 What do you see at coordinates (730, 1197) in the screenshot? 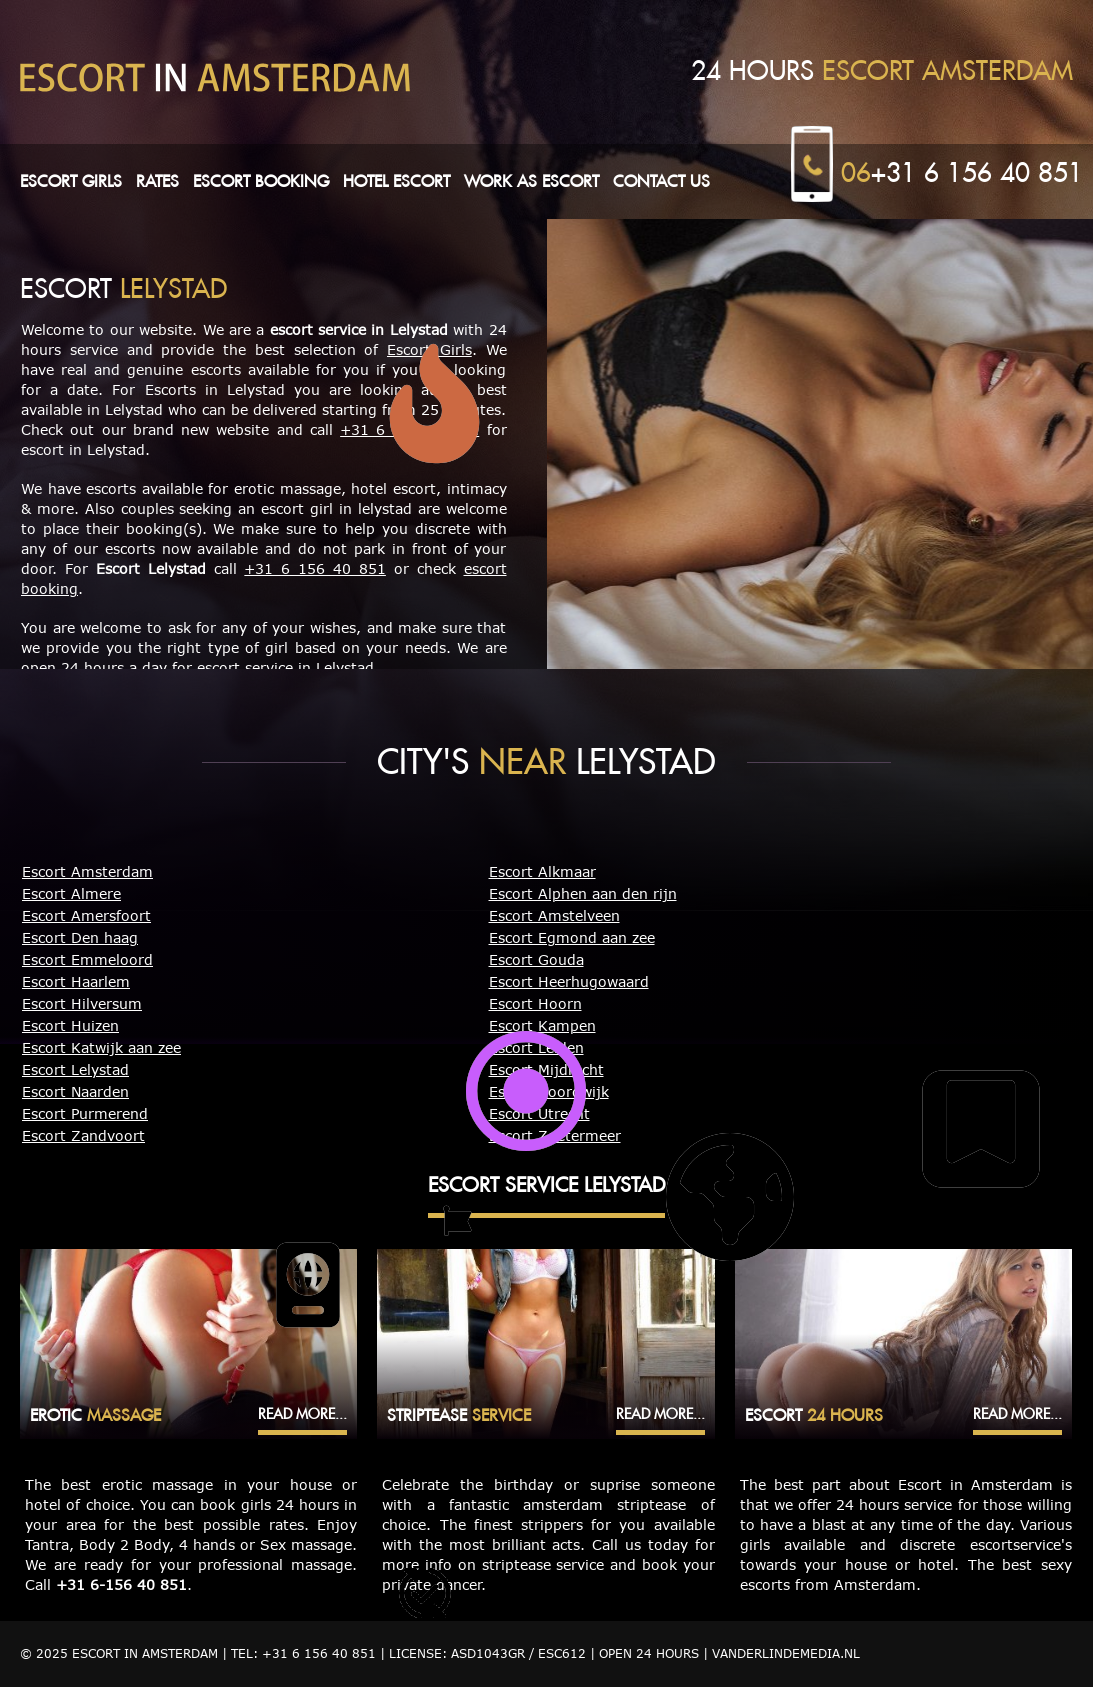
I see `switch to global or worldwide settings` at bounding box center [730, 1197].